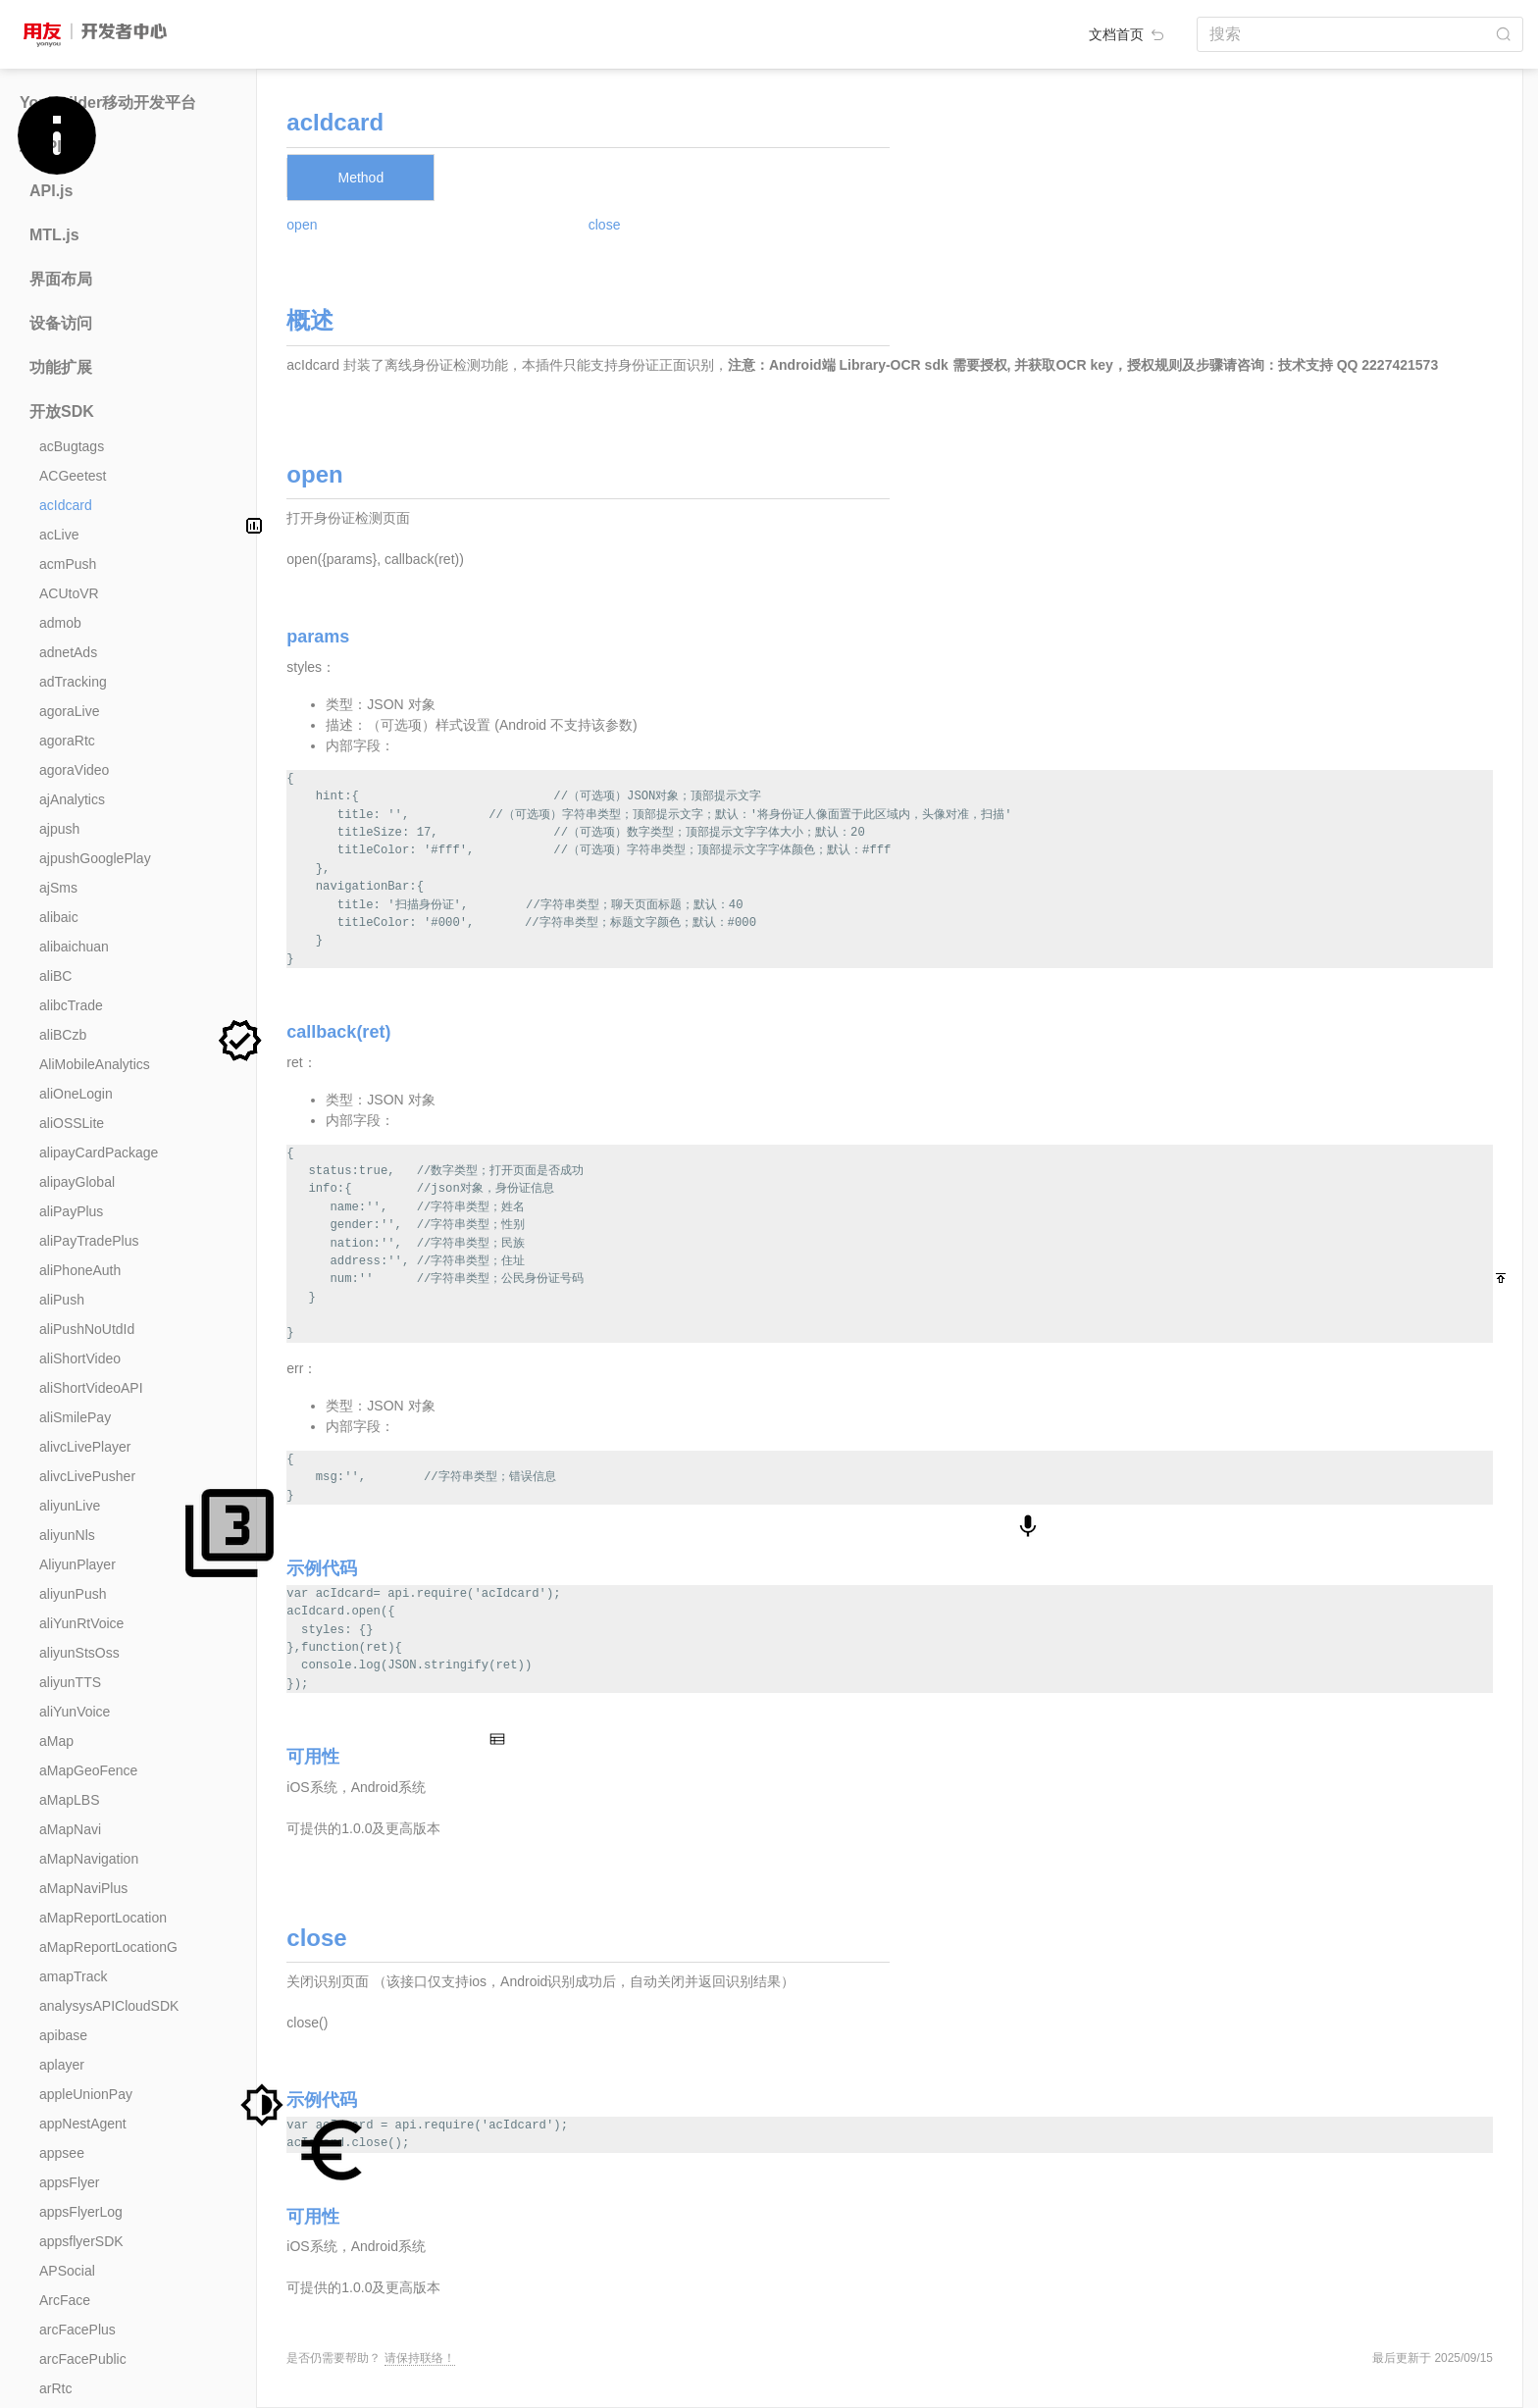 The image size is (1538, 2408). Describe the element at coordinates (57, 135) in the screenshot. I see `view more information` at that location.